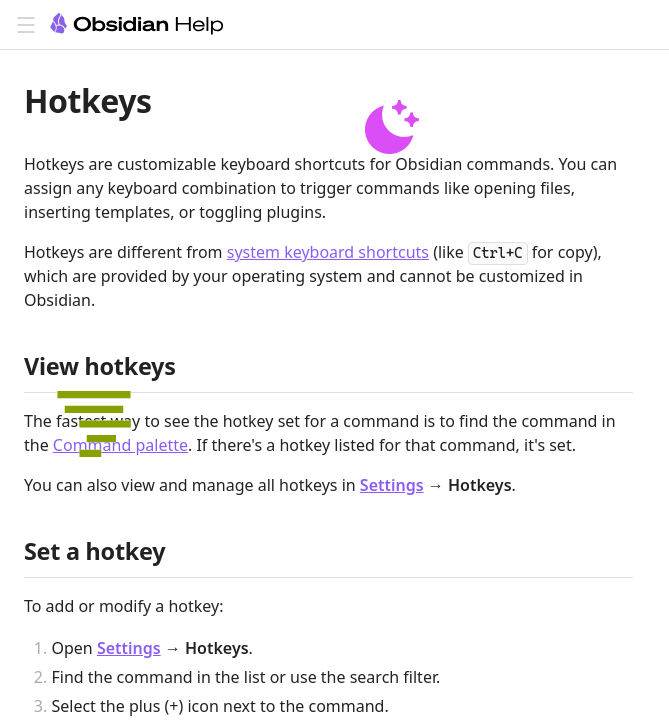  Describe the element at coordinates (94, 424) in the screenshot. I see `indicates tornado or severe weather warning` at that location.